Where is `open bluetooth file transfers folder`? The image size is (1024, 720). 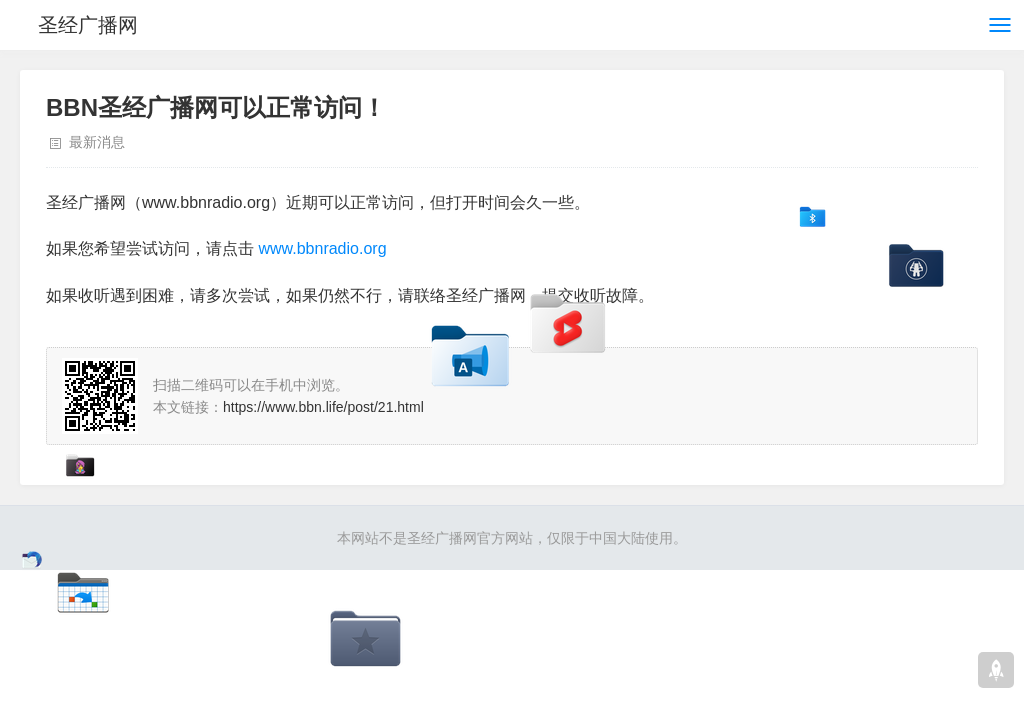
open bluetooth file transfers folder is located at coordinates (812, 217).